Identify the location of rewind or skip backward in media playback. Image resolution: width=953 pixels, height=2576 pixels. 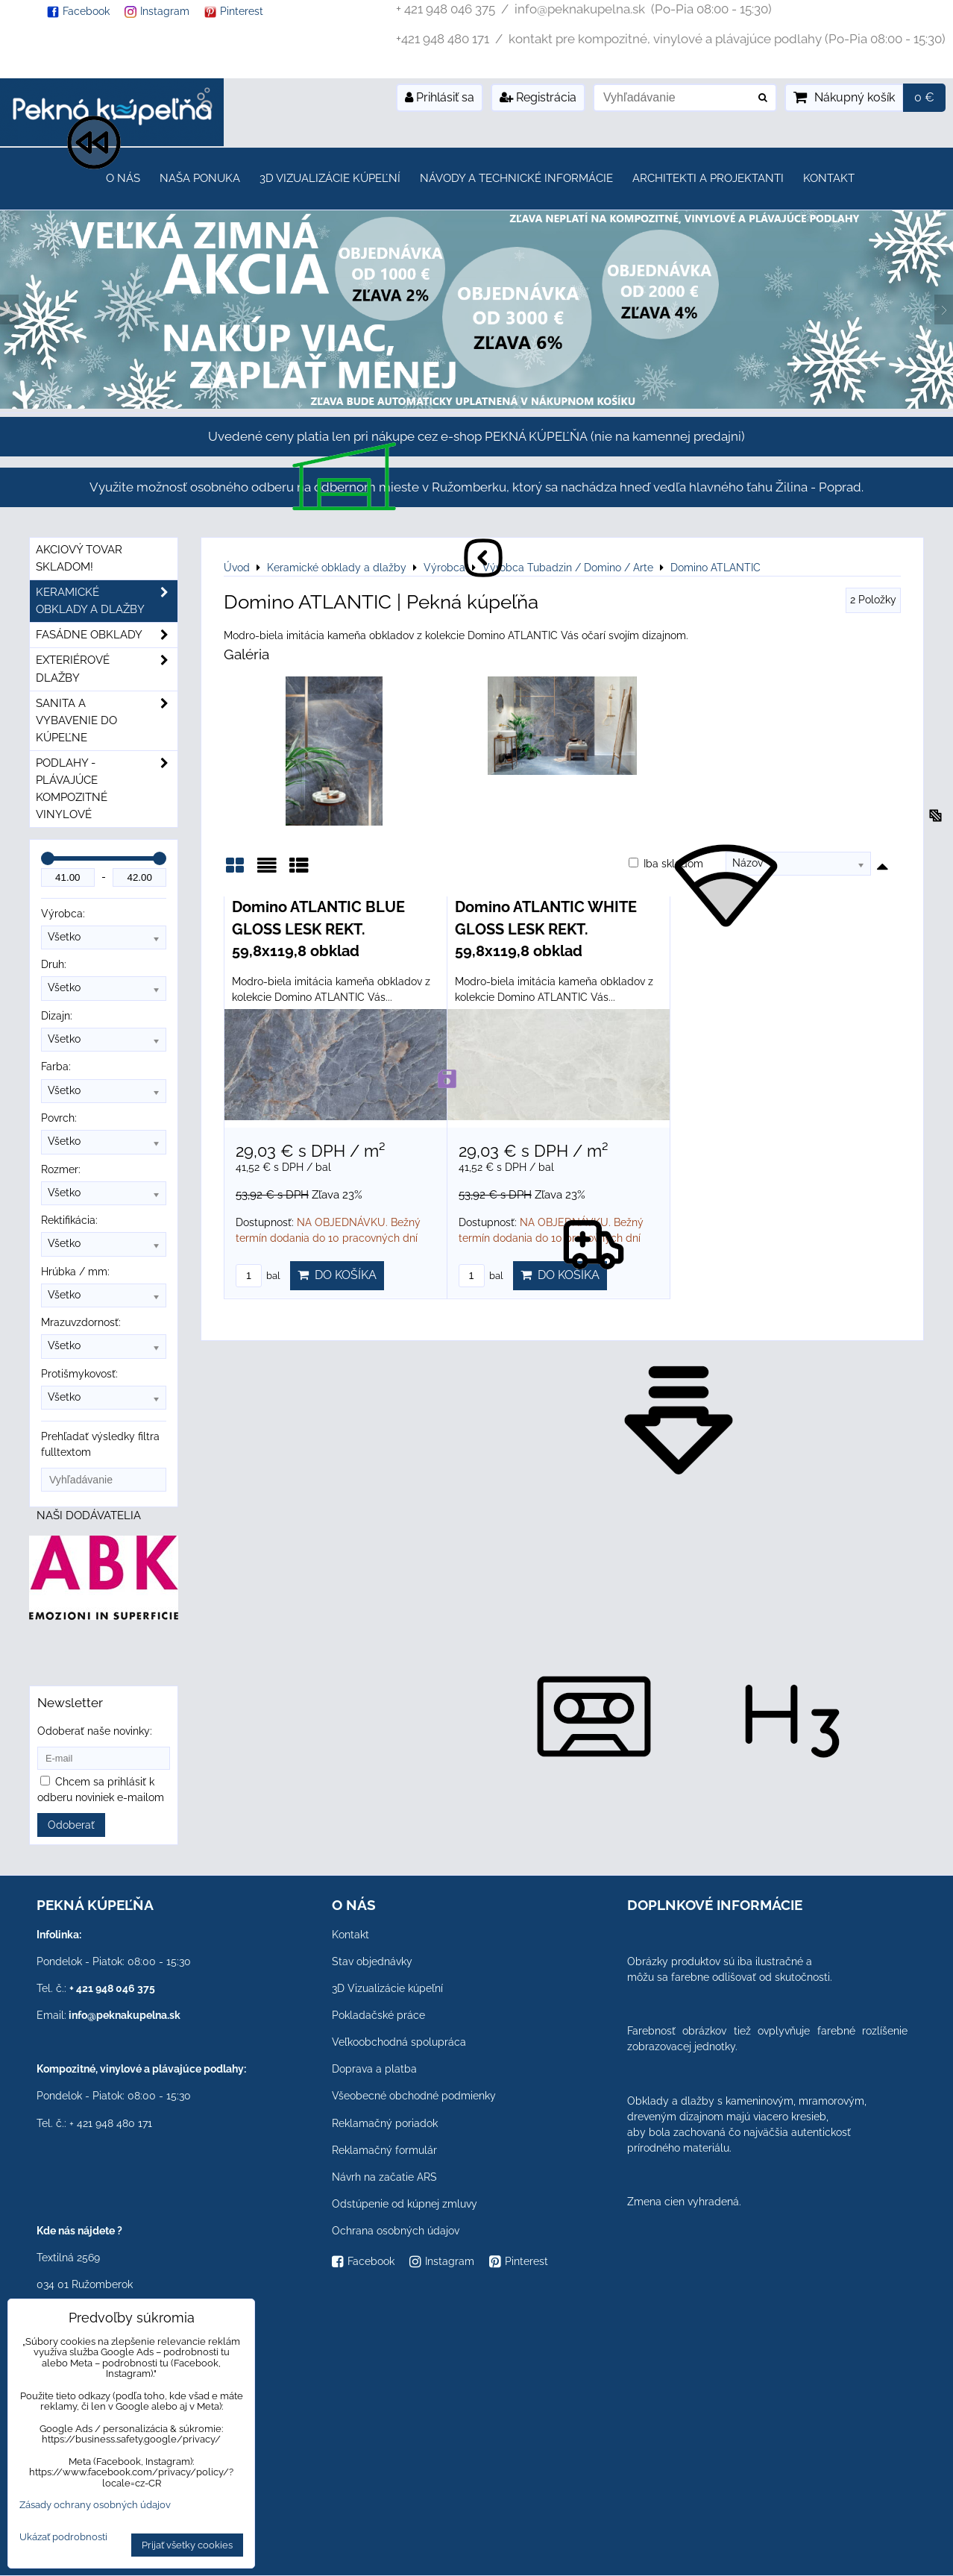
(94, 142).